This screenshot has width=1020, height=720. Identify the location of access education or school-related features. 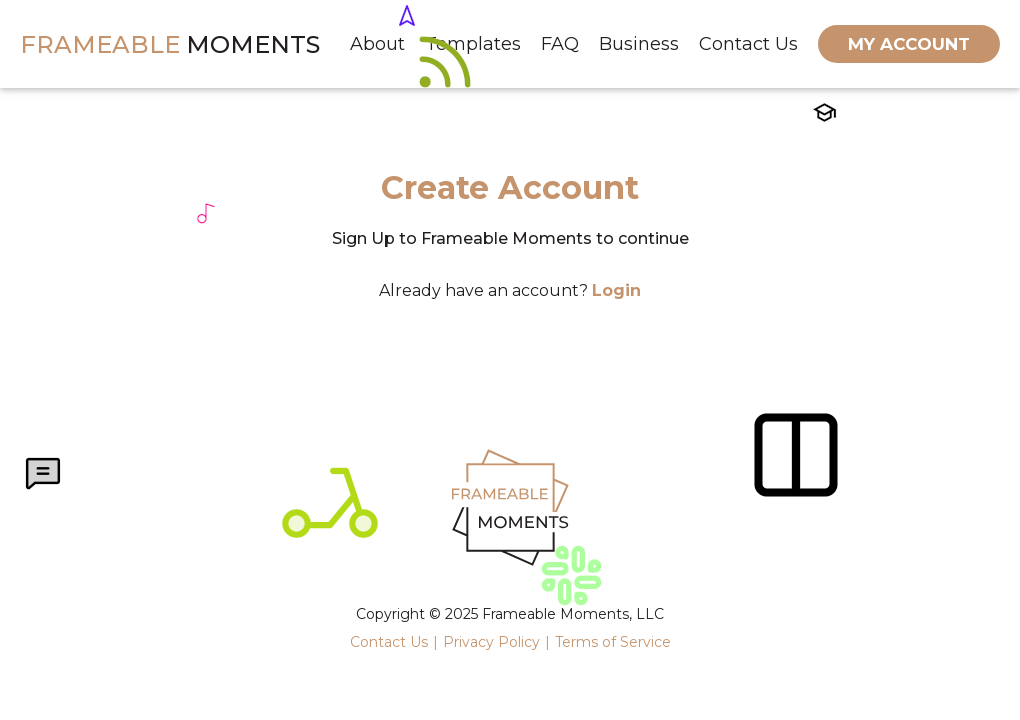
(824, 112).